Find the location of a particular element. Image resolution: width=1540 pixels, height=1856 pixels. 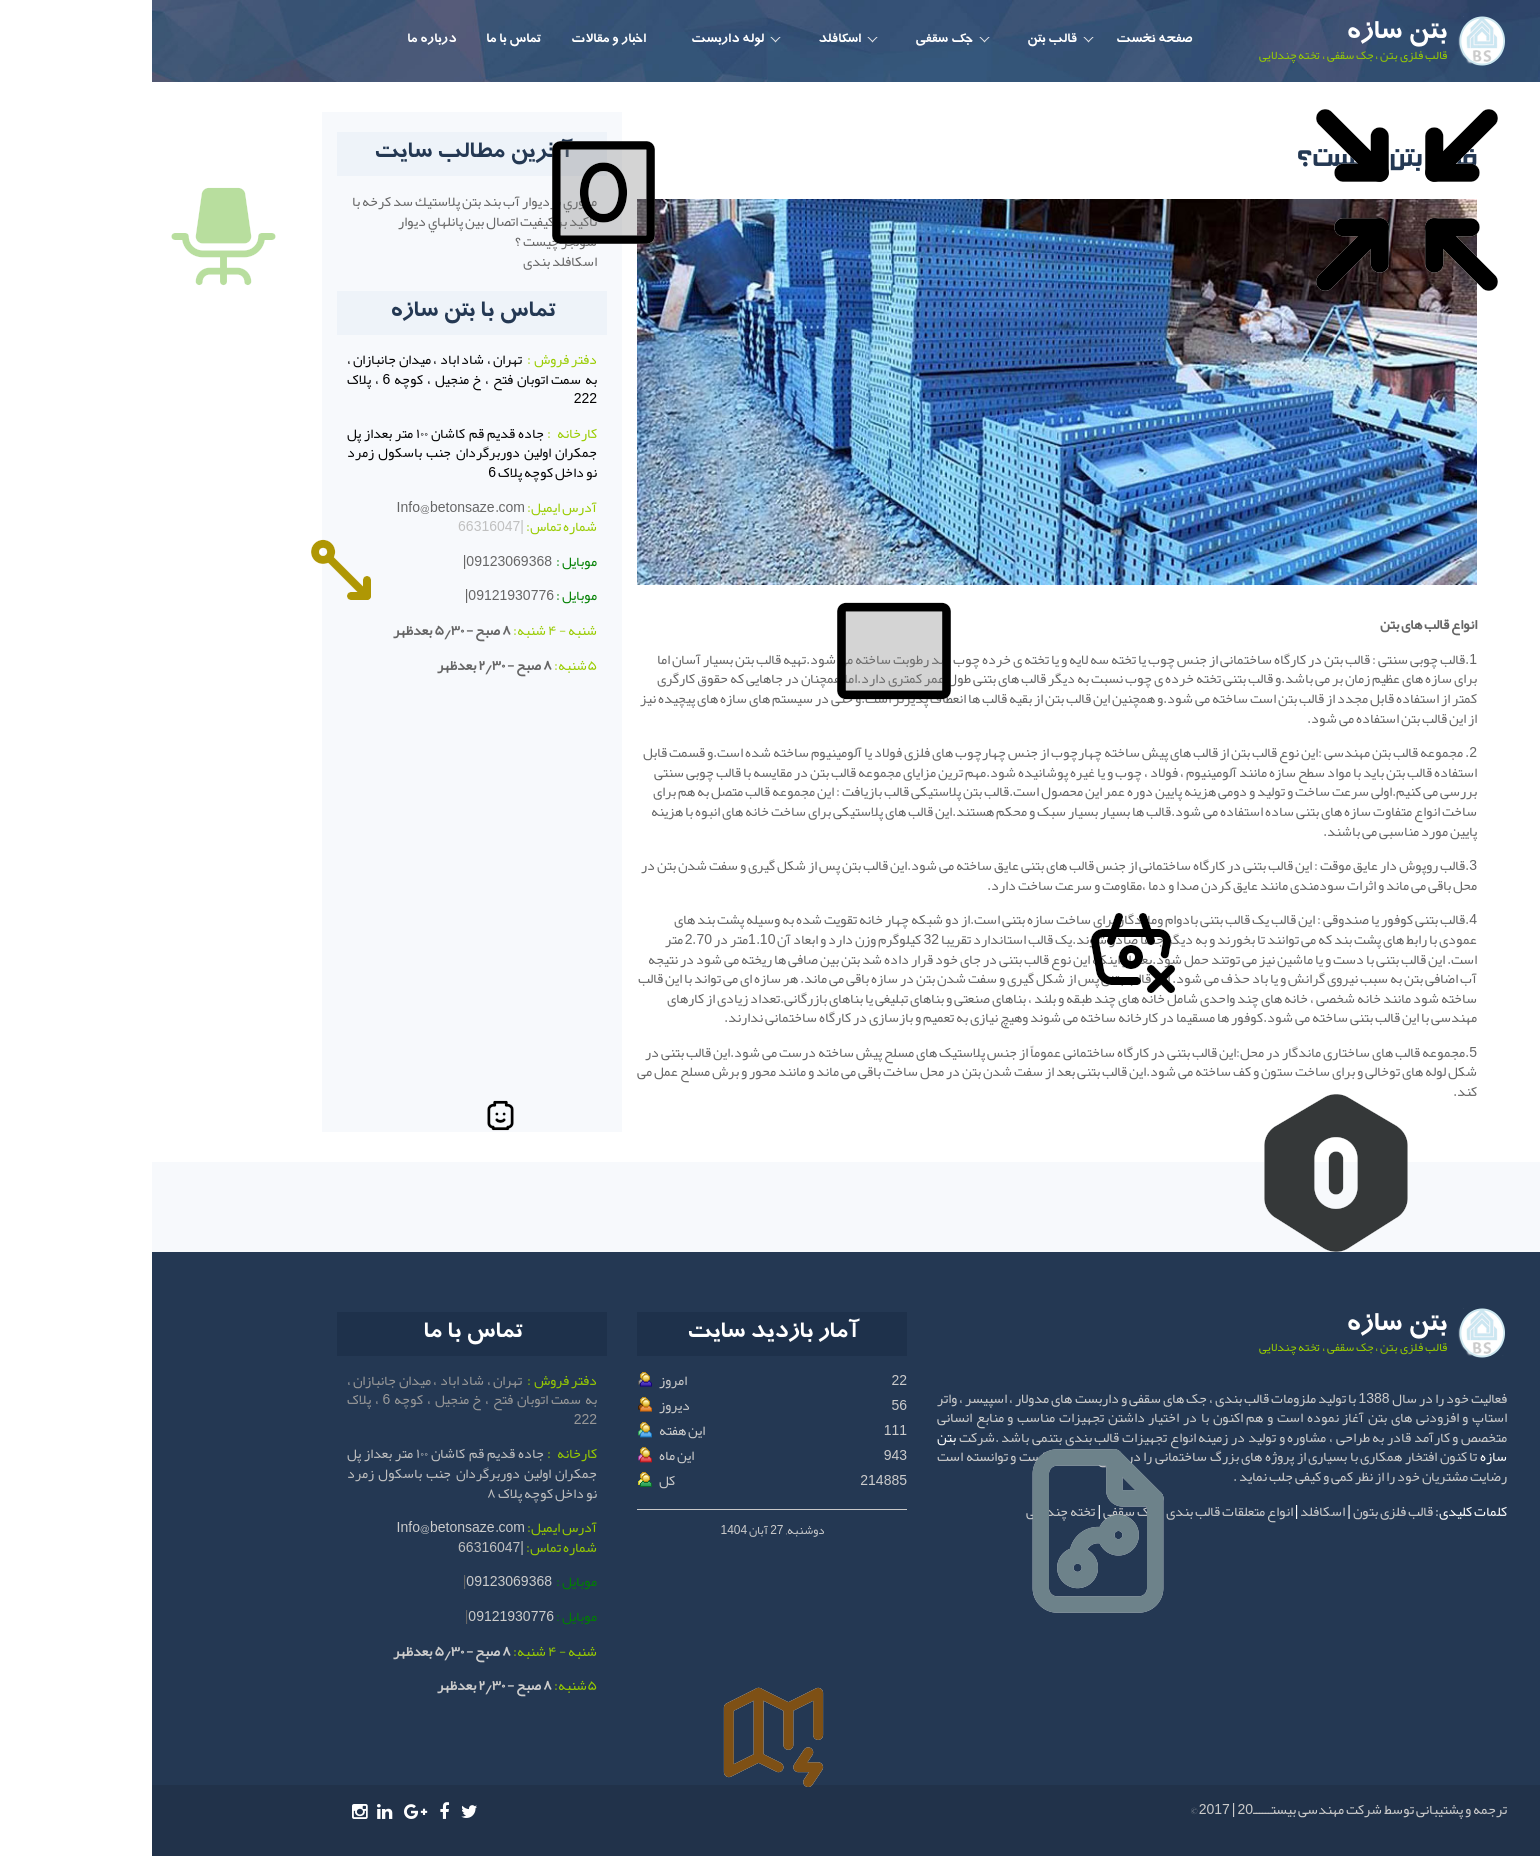

open a vector graphics file is located at coordinates (1098, 1531).